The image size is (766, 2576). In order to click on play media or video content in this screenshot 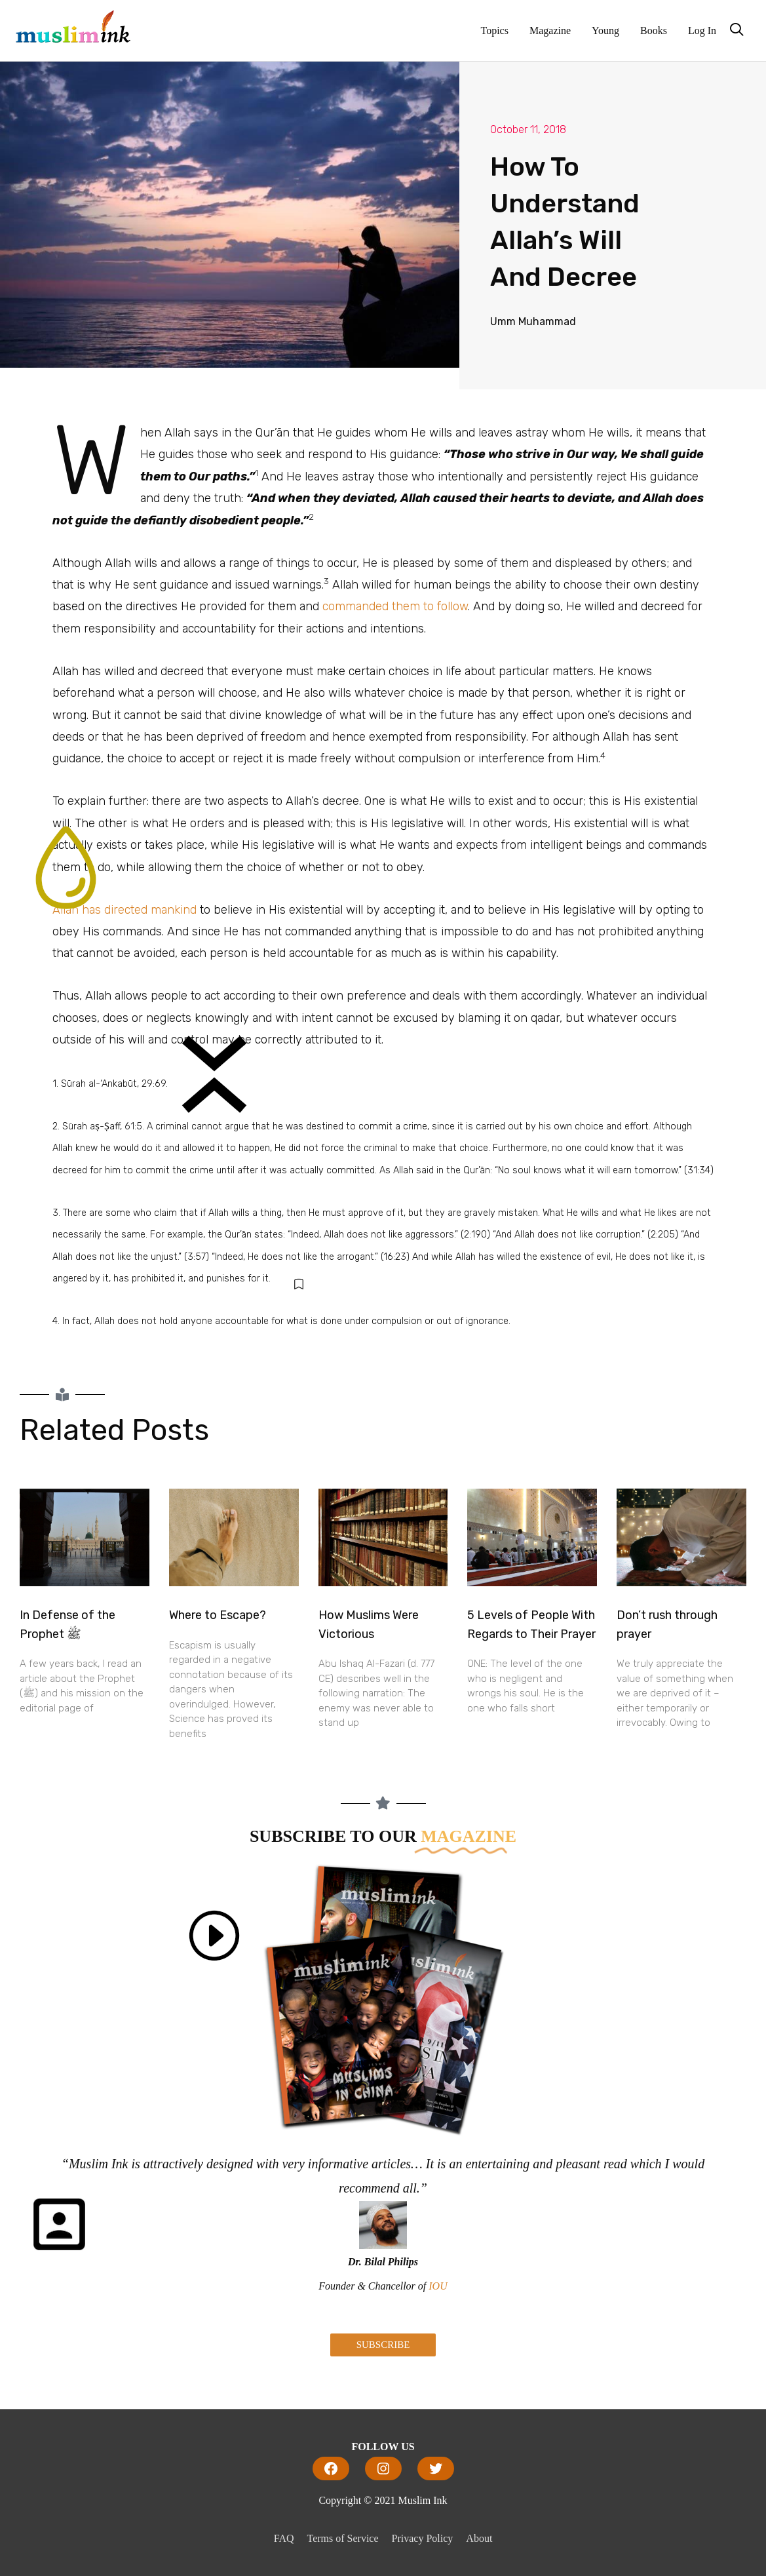, I will do `click(214, 1936)`.